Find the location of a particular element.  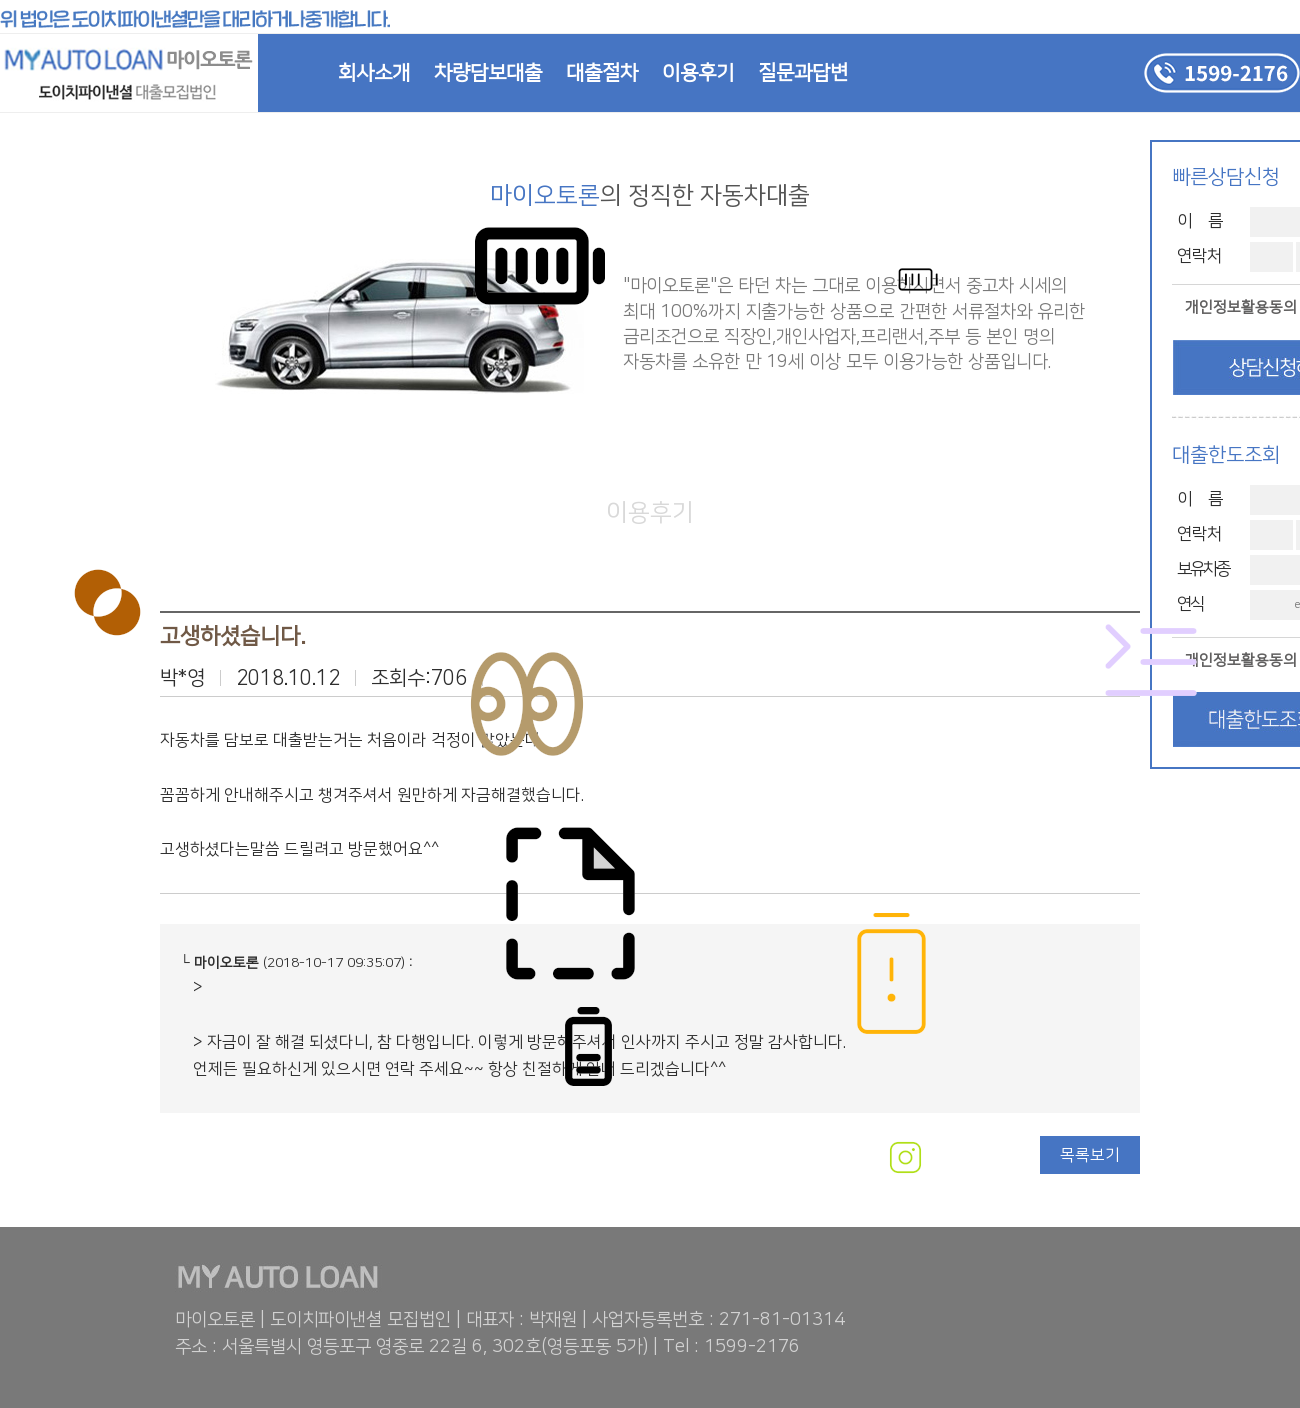

open Instagram app is located at coordinates (905, 1157).